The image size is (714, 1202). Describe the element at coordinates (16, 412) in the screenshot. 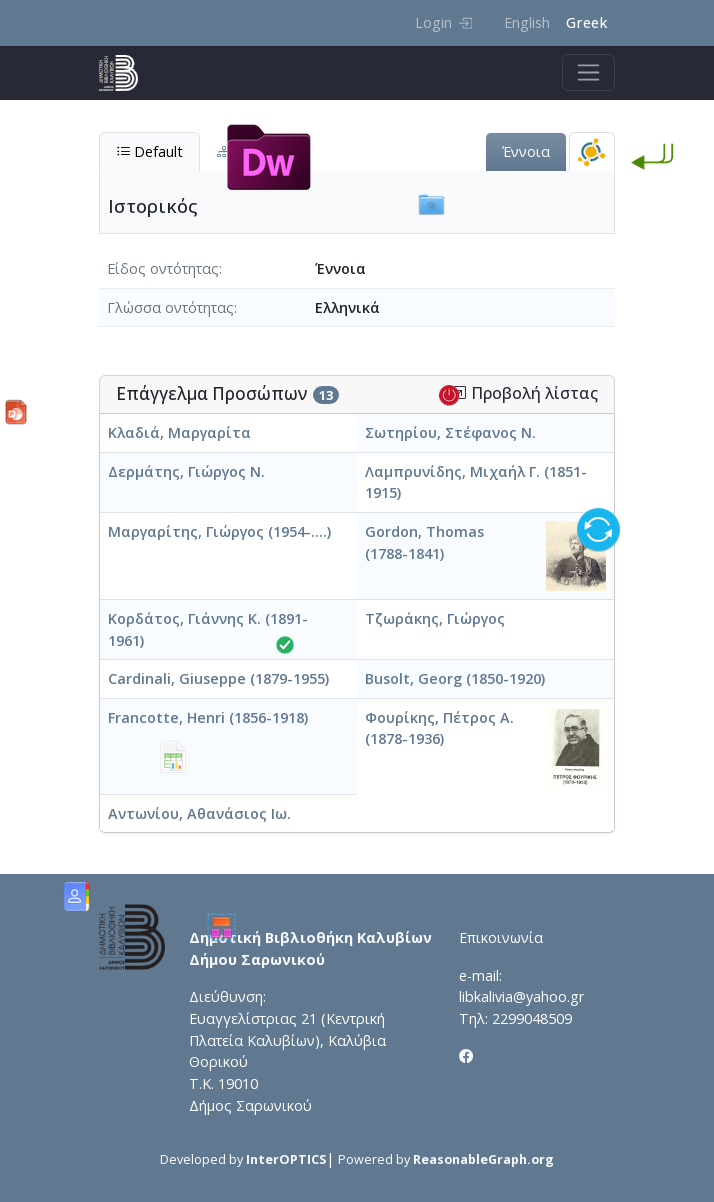

I see `a powerpoint presentation file` at that location.